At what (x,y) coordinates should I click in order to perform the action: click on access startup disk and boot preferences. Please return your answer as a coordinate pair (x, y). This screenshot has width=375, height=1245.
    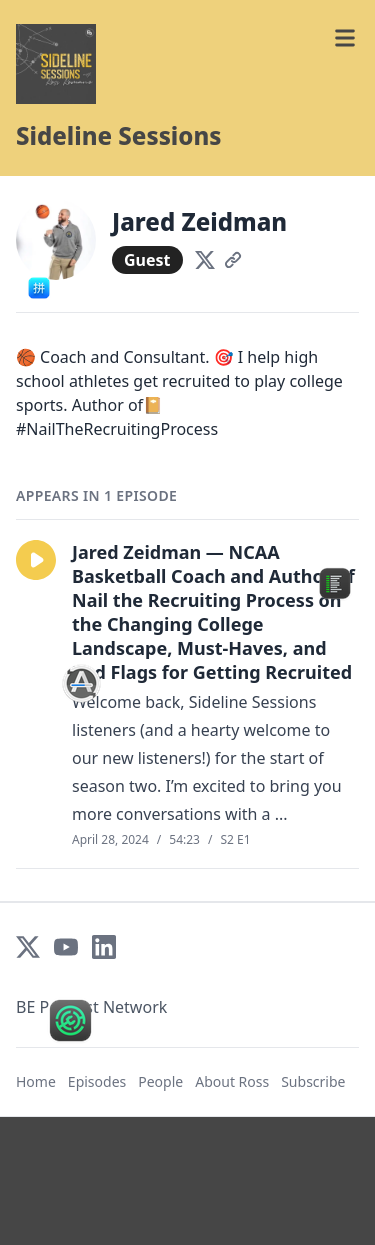
    Looking at the image, I should click on (335, 584).